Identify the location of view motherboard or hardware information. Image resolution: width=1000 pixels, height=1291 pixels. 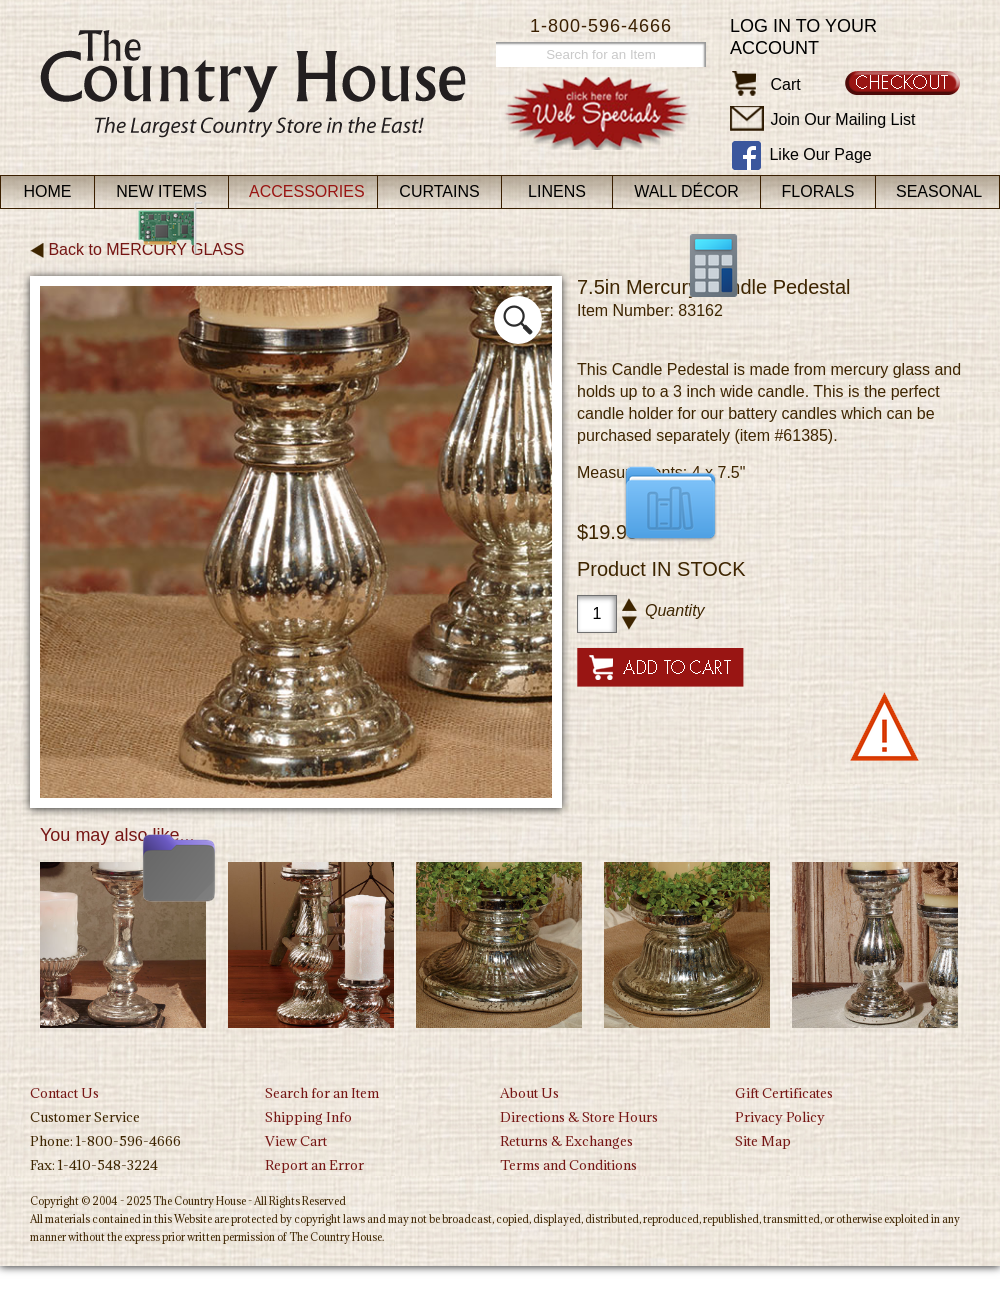
(170, 228).